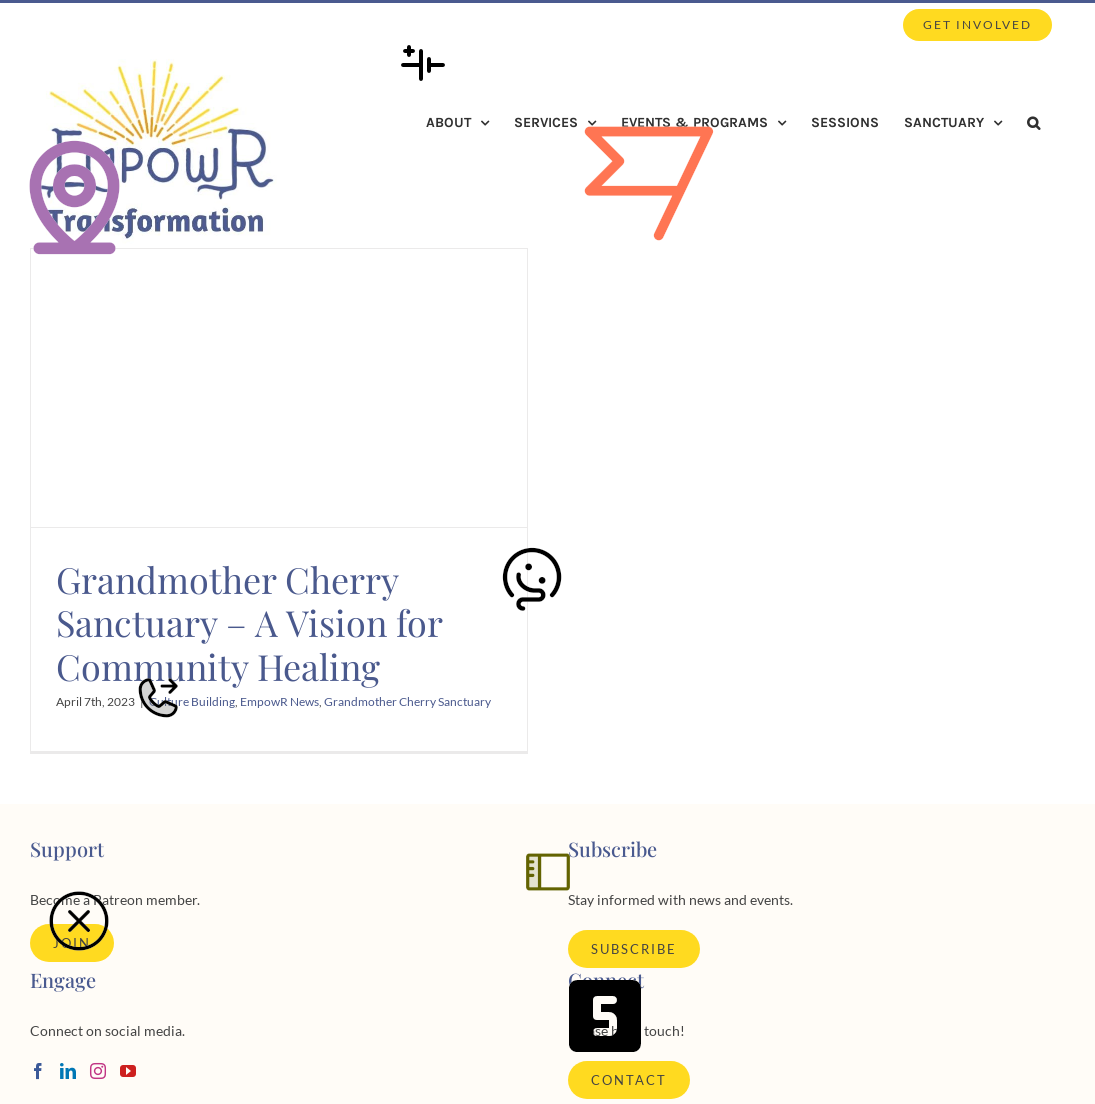 Image resolution: width=1095 pixels, height=1104 pixels. What do you see at coordinates (548, 872) in the screenshot?
I see `toggle the sidebar panel` at bounding box center [548, 872].